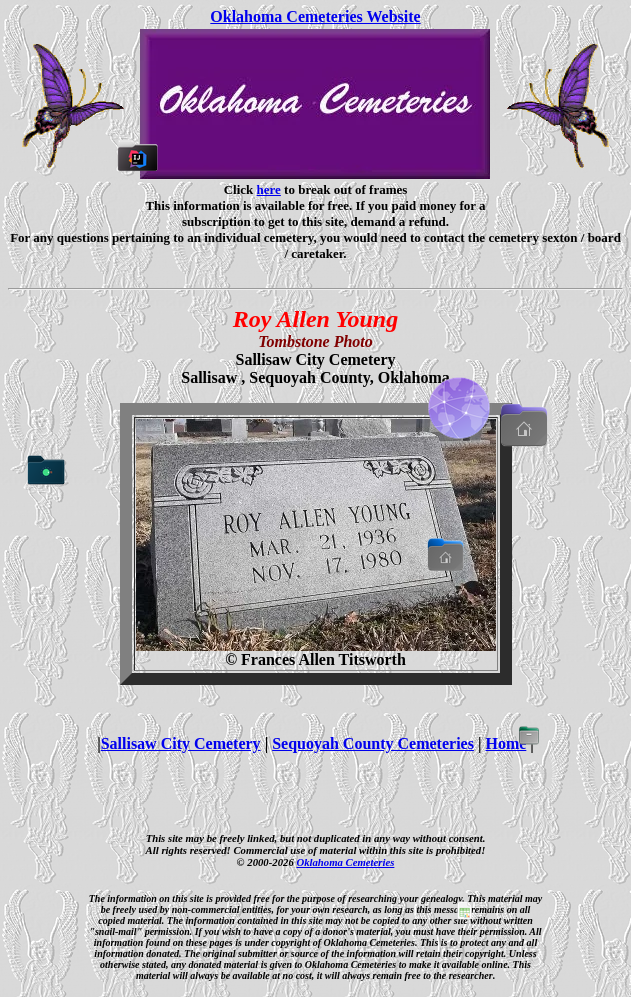 This screenshot has height=997, width=631. Describe the element at coordinates (46, 471) in the screenshot. I see `open android 11 system folder` at that location.